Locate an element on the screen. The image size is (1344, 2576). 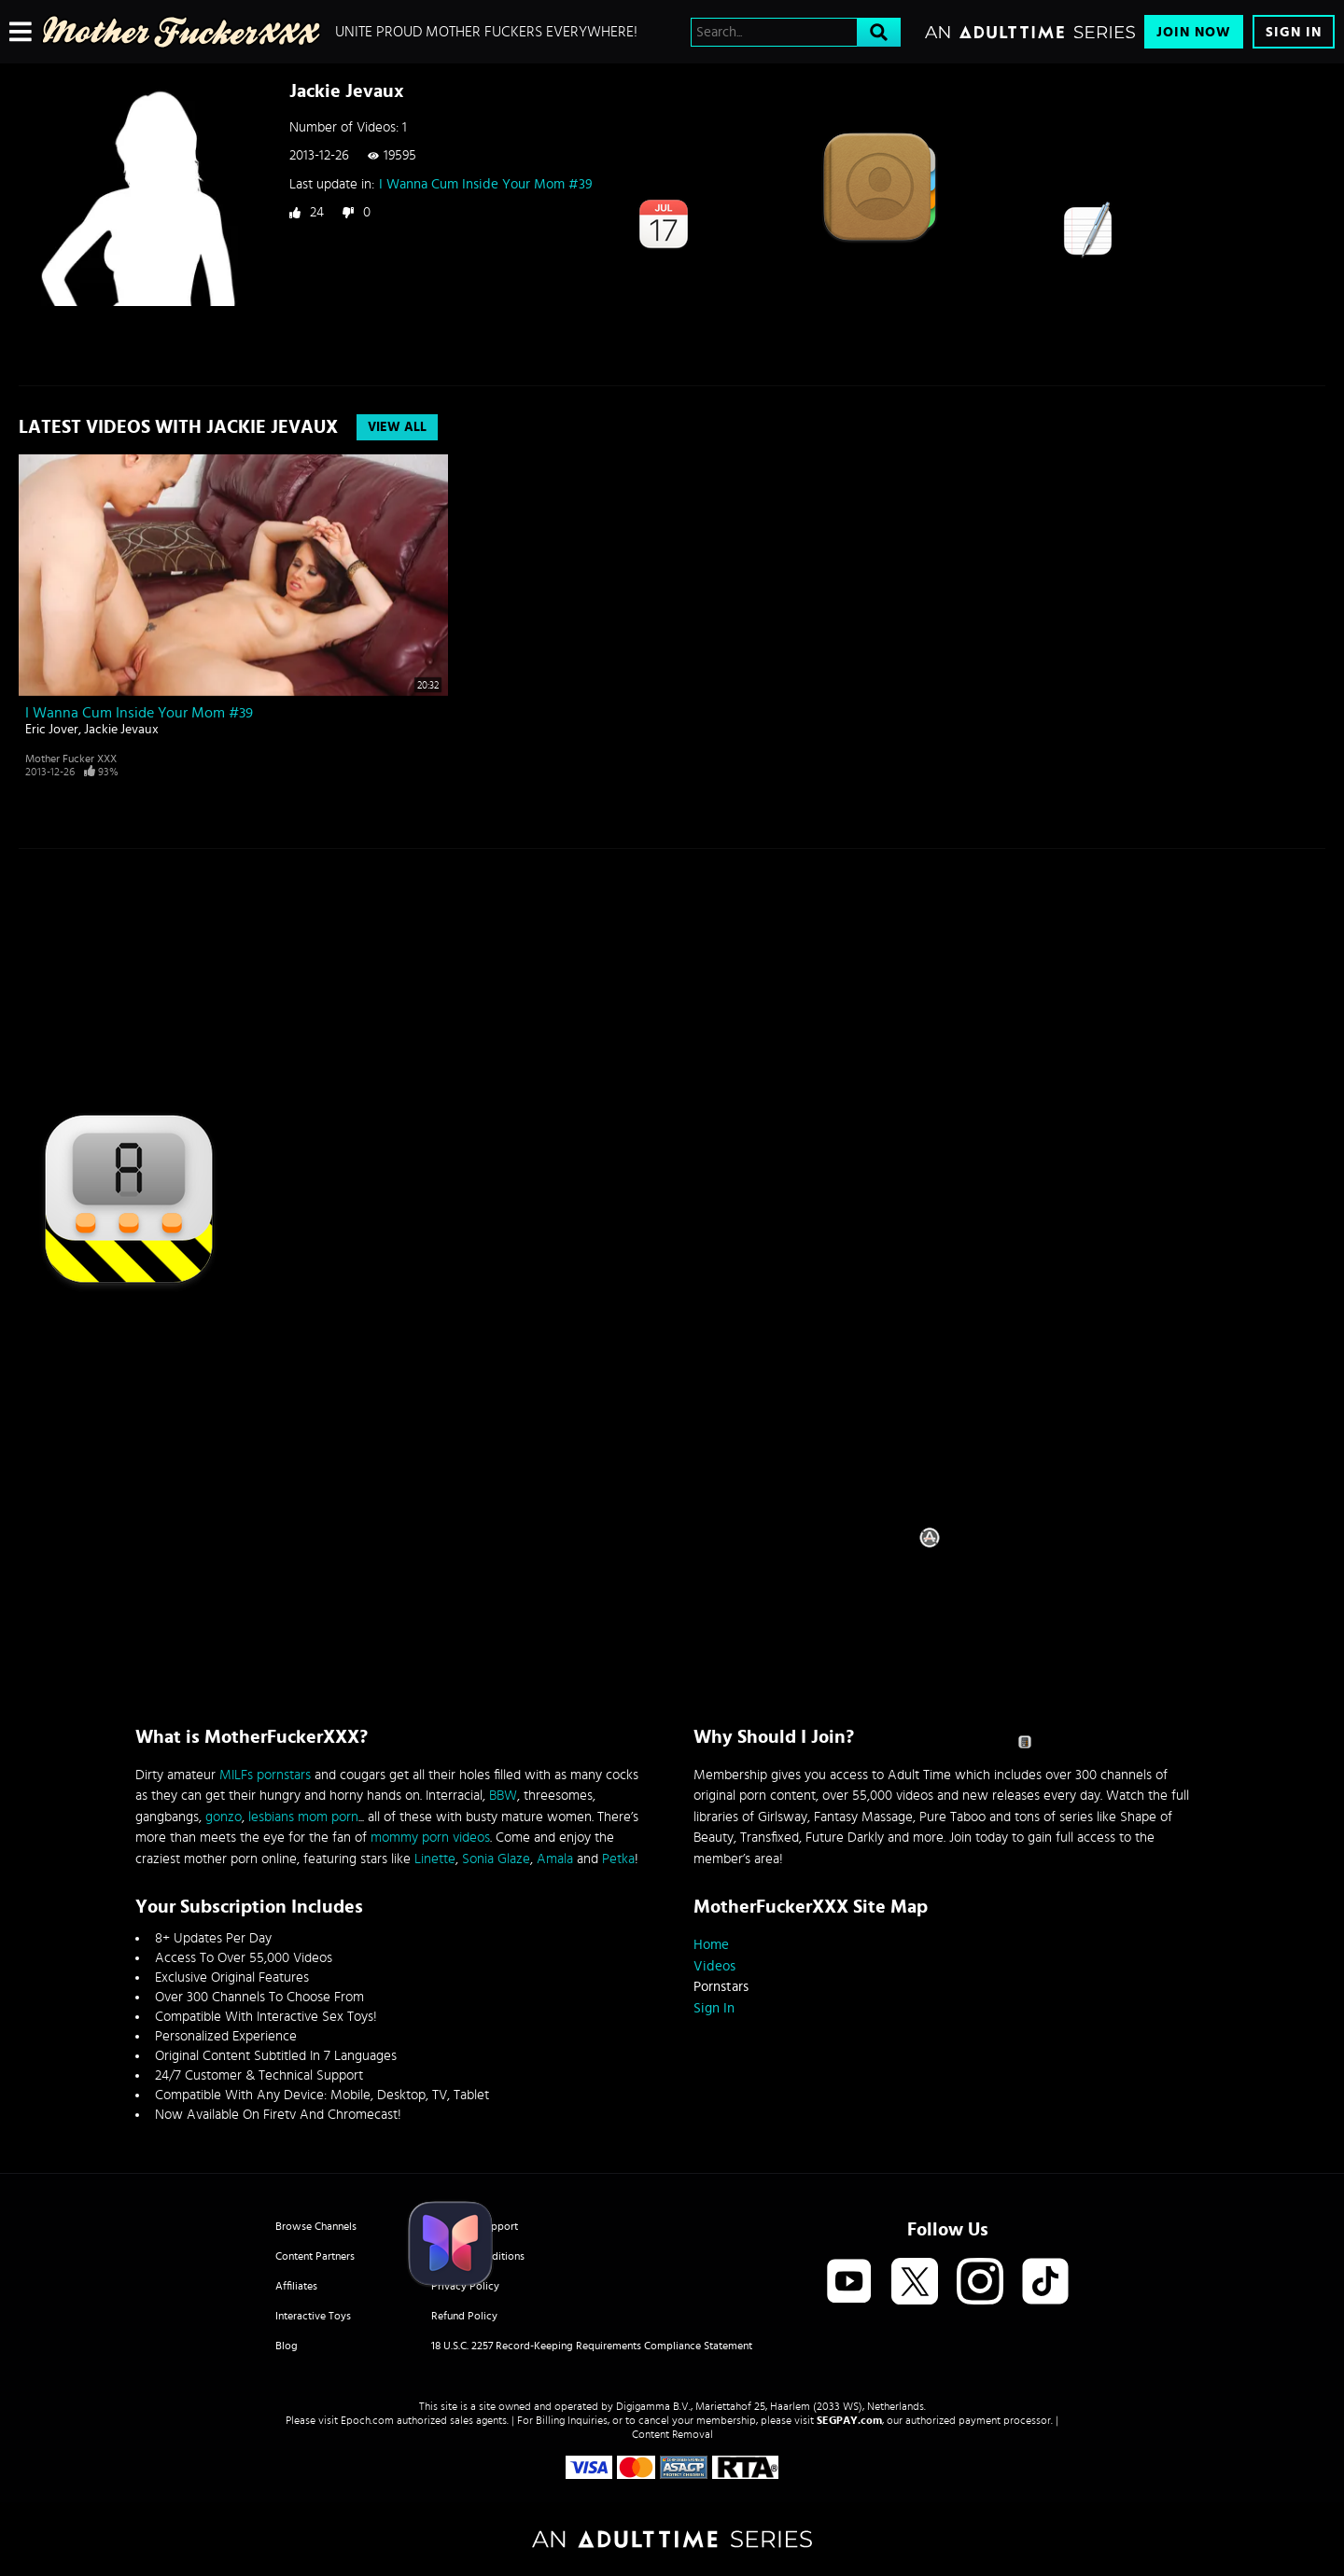
open the system software update application is located at coordinates (930, 1538).